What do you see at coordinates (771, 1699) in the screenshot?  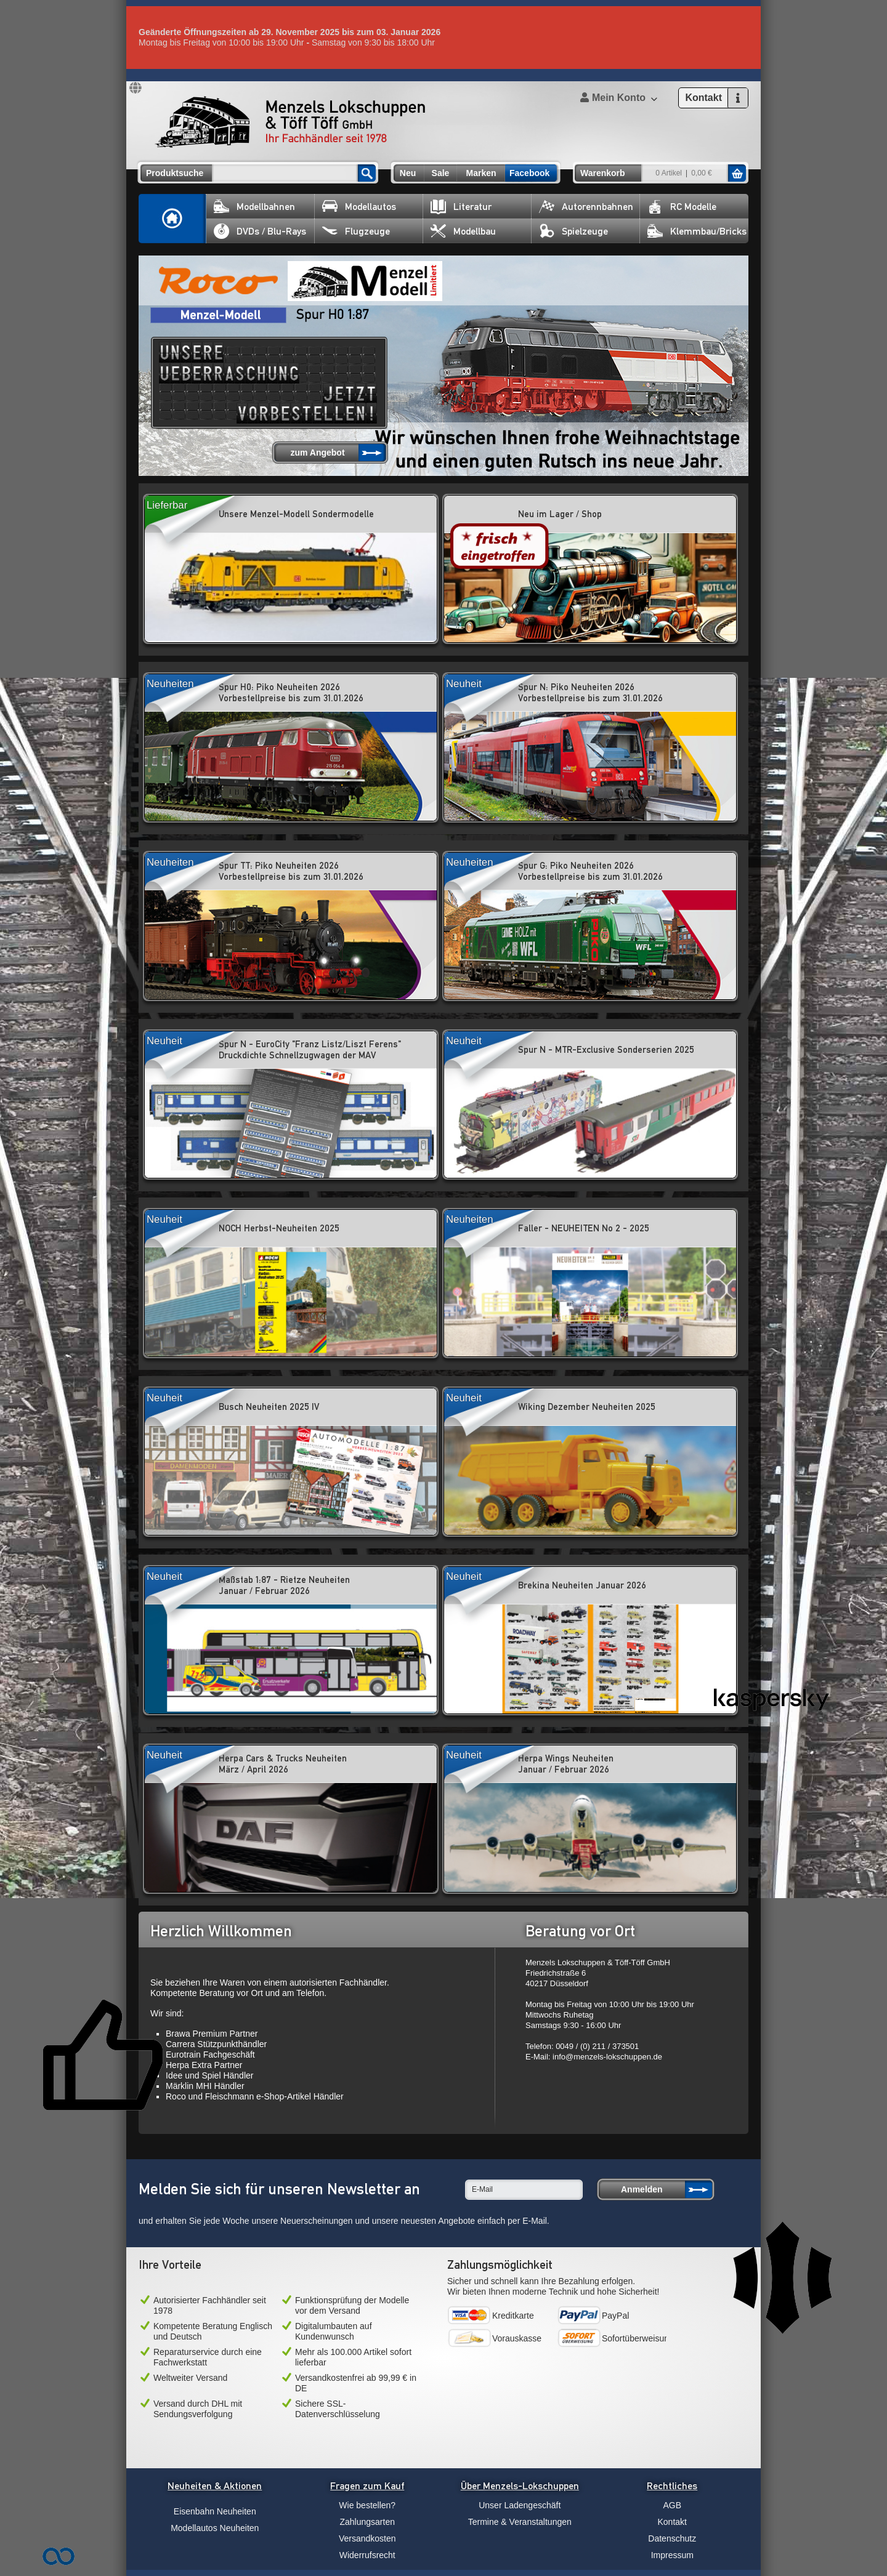 I see `kaspersky antivirus app` at bounding box center [771, 1699].